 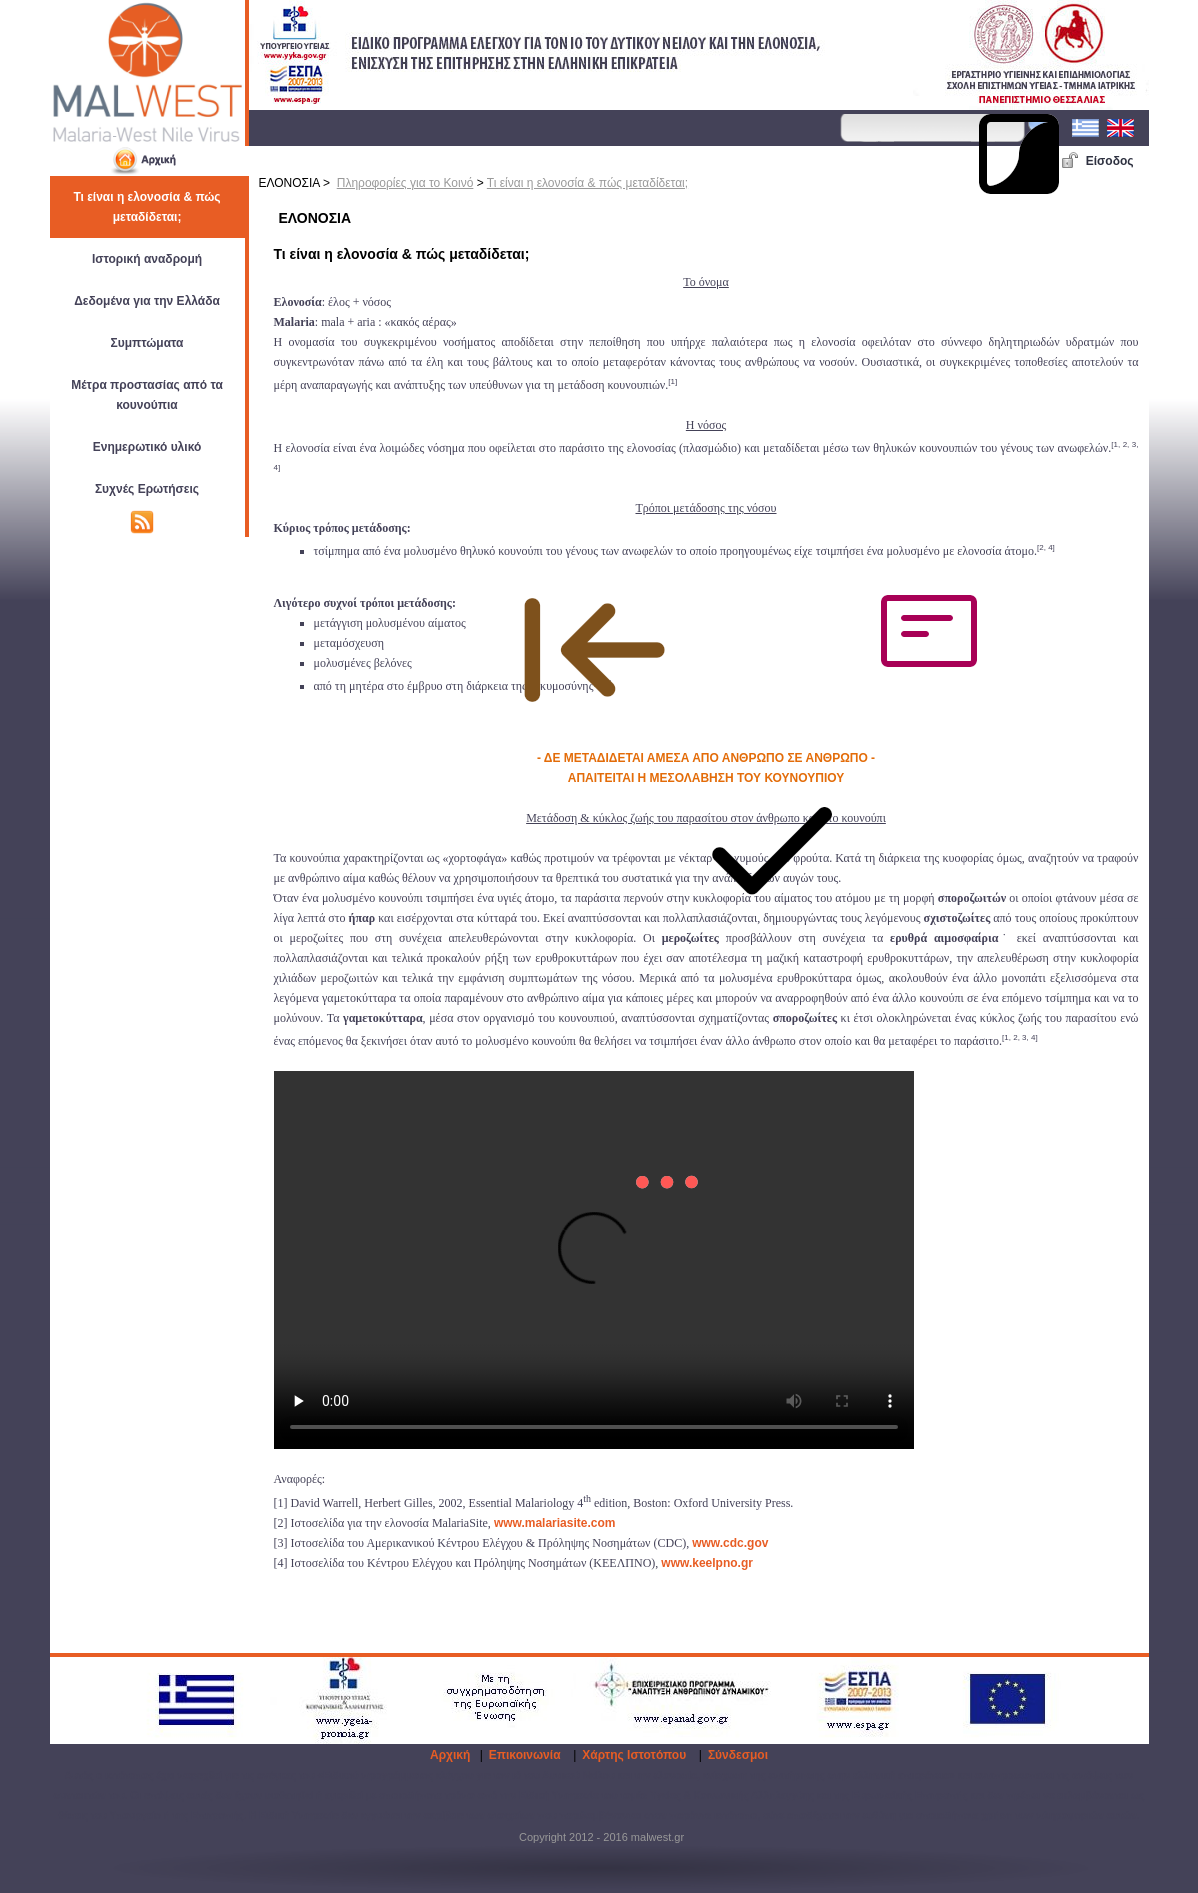 I want to click on adjust display contrast settings, so click(x=1019, y=154).